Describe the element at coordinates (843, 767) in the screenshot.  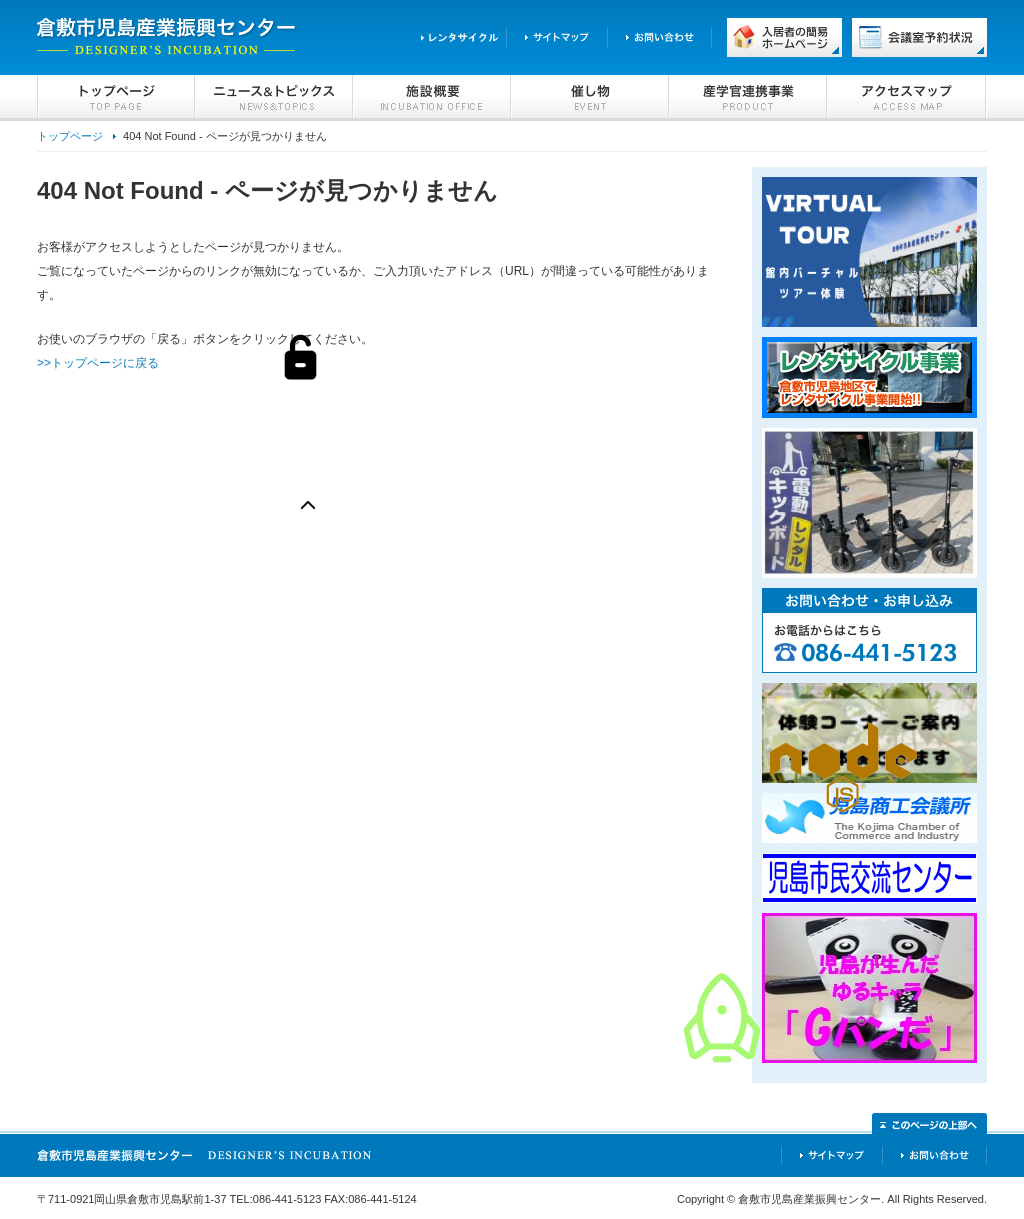
I see `node.js logo indicating a javascript runtime environment` at that location.